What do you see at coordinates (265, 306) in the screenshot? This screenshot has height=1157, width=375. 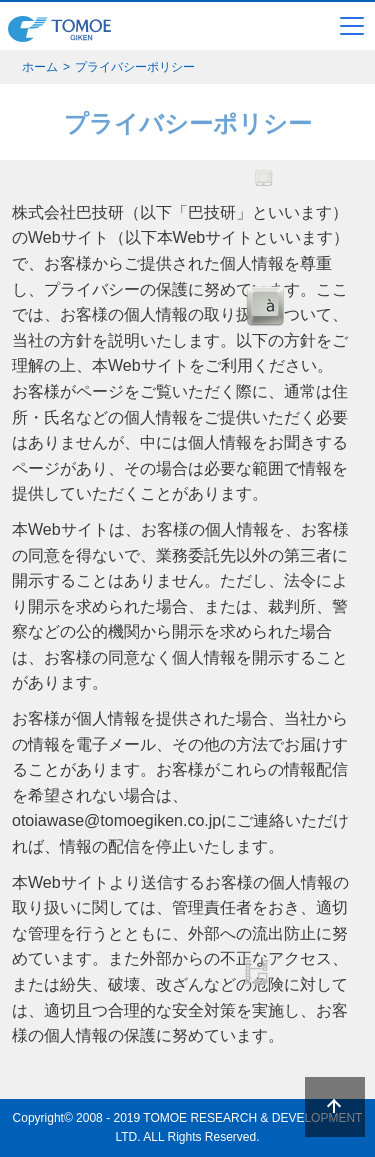 I see `open character map to insert special symbols` at bounding box center [265, 306].